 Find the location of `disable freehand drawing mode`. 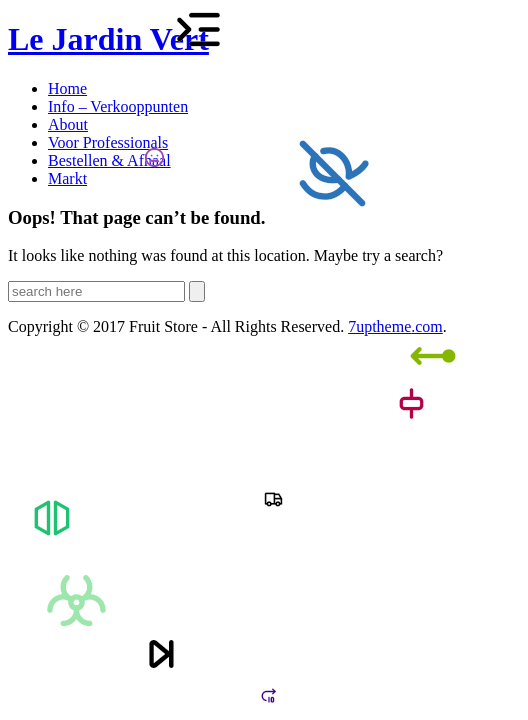

disable freehand drawing mode is located at coordinates (332, 173).